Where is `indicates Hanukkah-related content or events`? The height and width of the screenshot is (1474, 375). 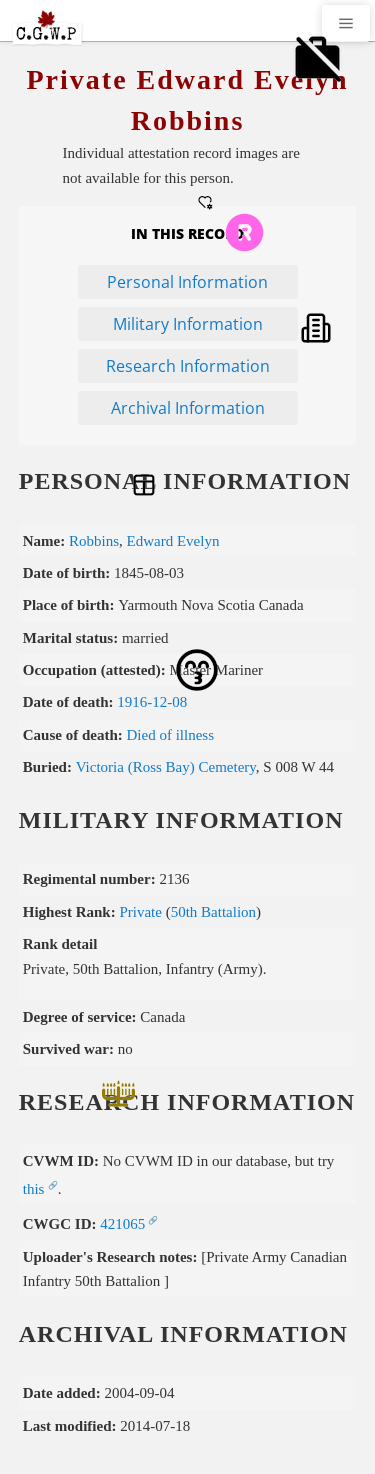
indicates Hanukkah-related content or events is located at coordinates (118, 1093).